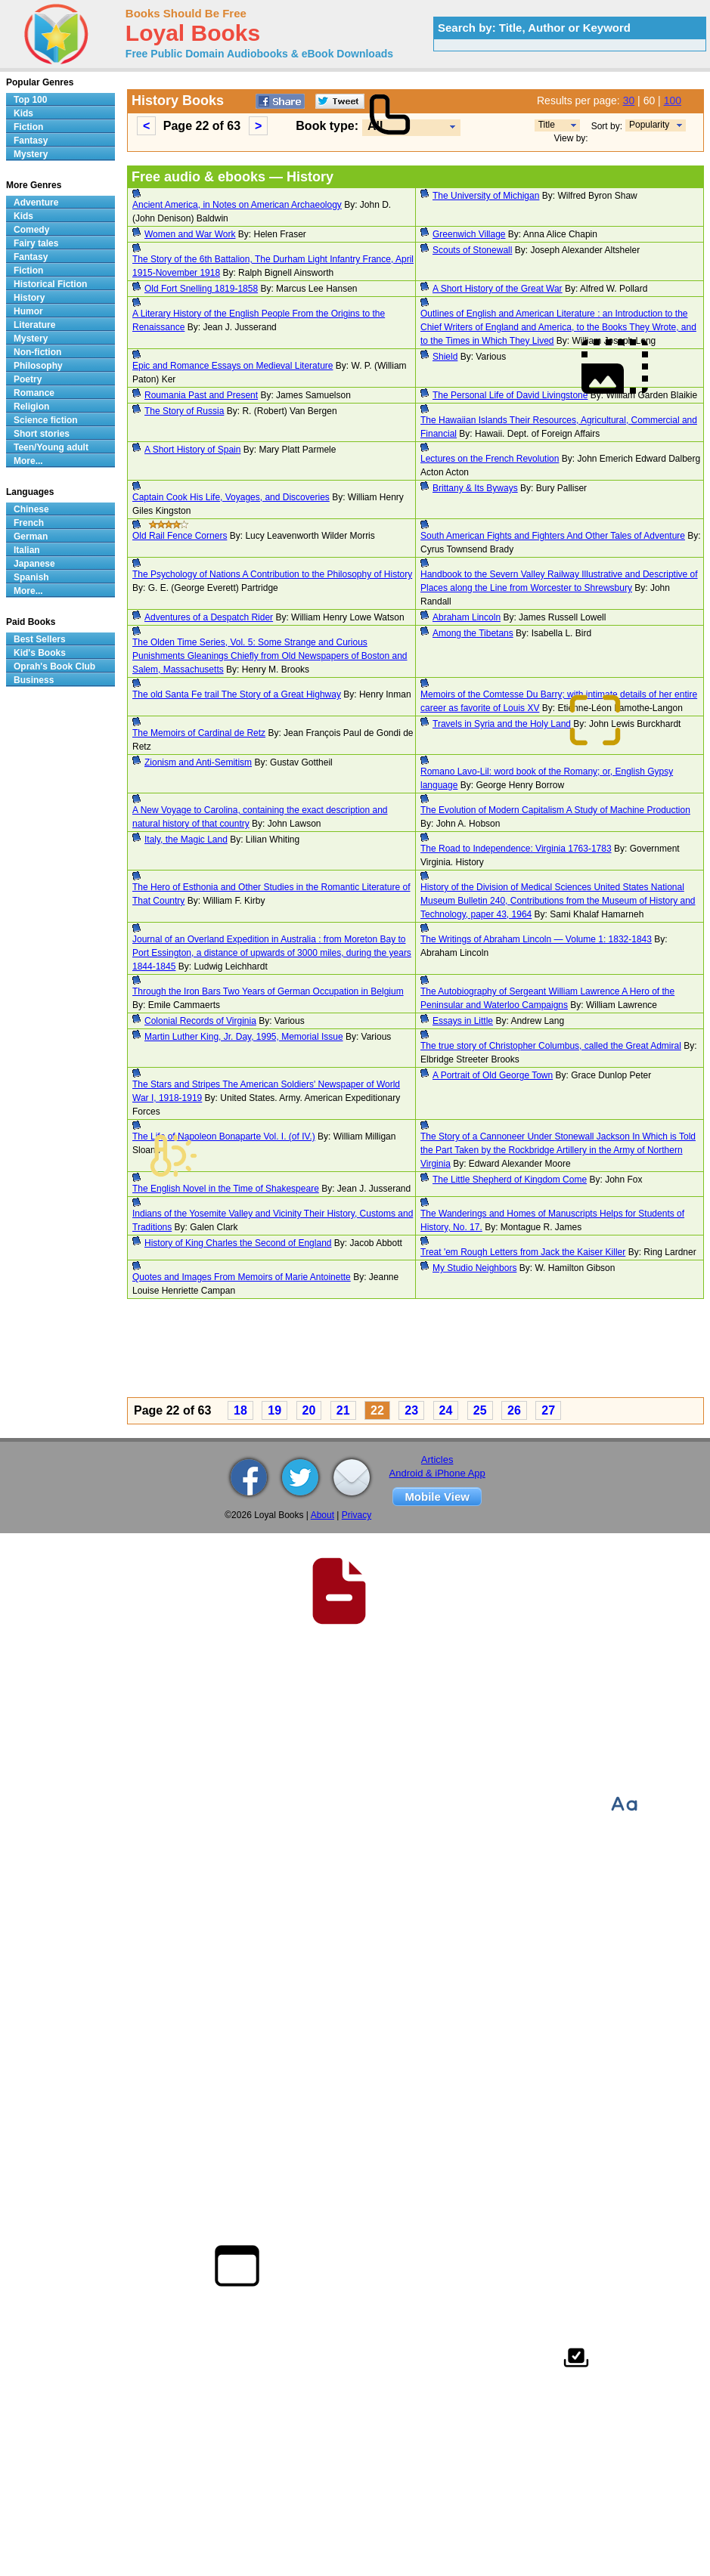  Describe the element at coordinates (615, 366) in the screenshot. I see `resize image to large format` at that location.